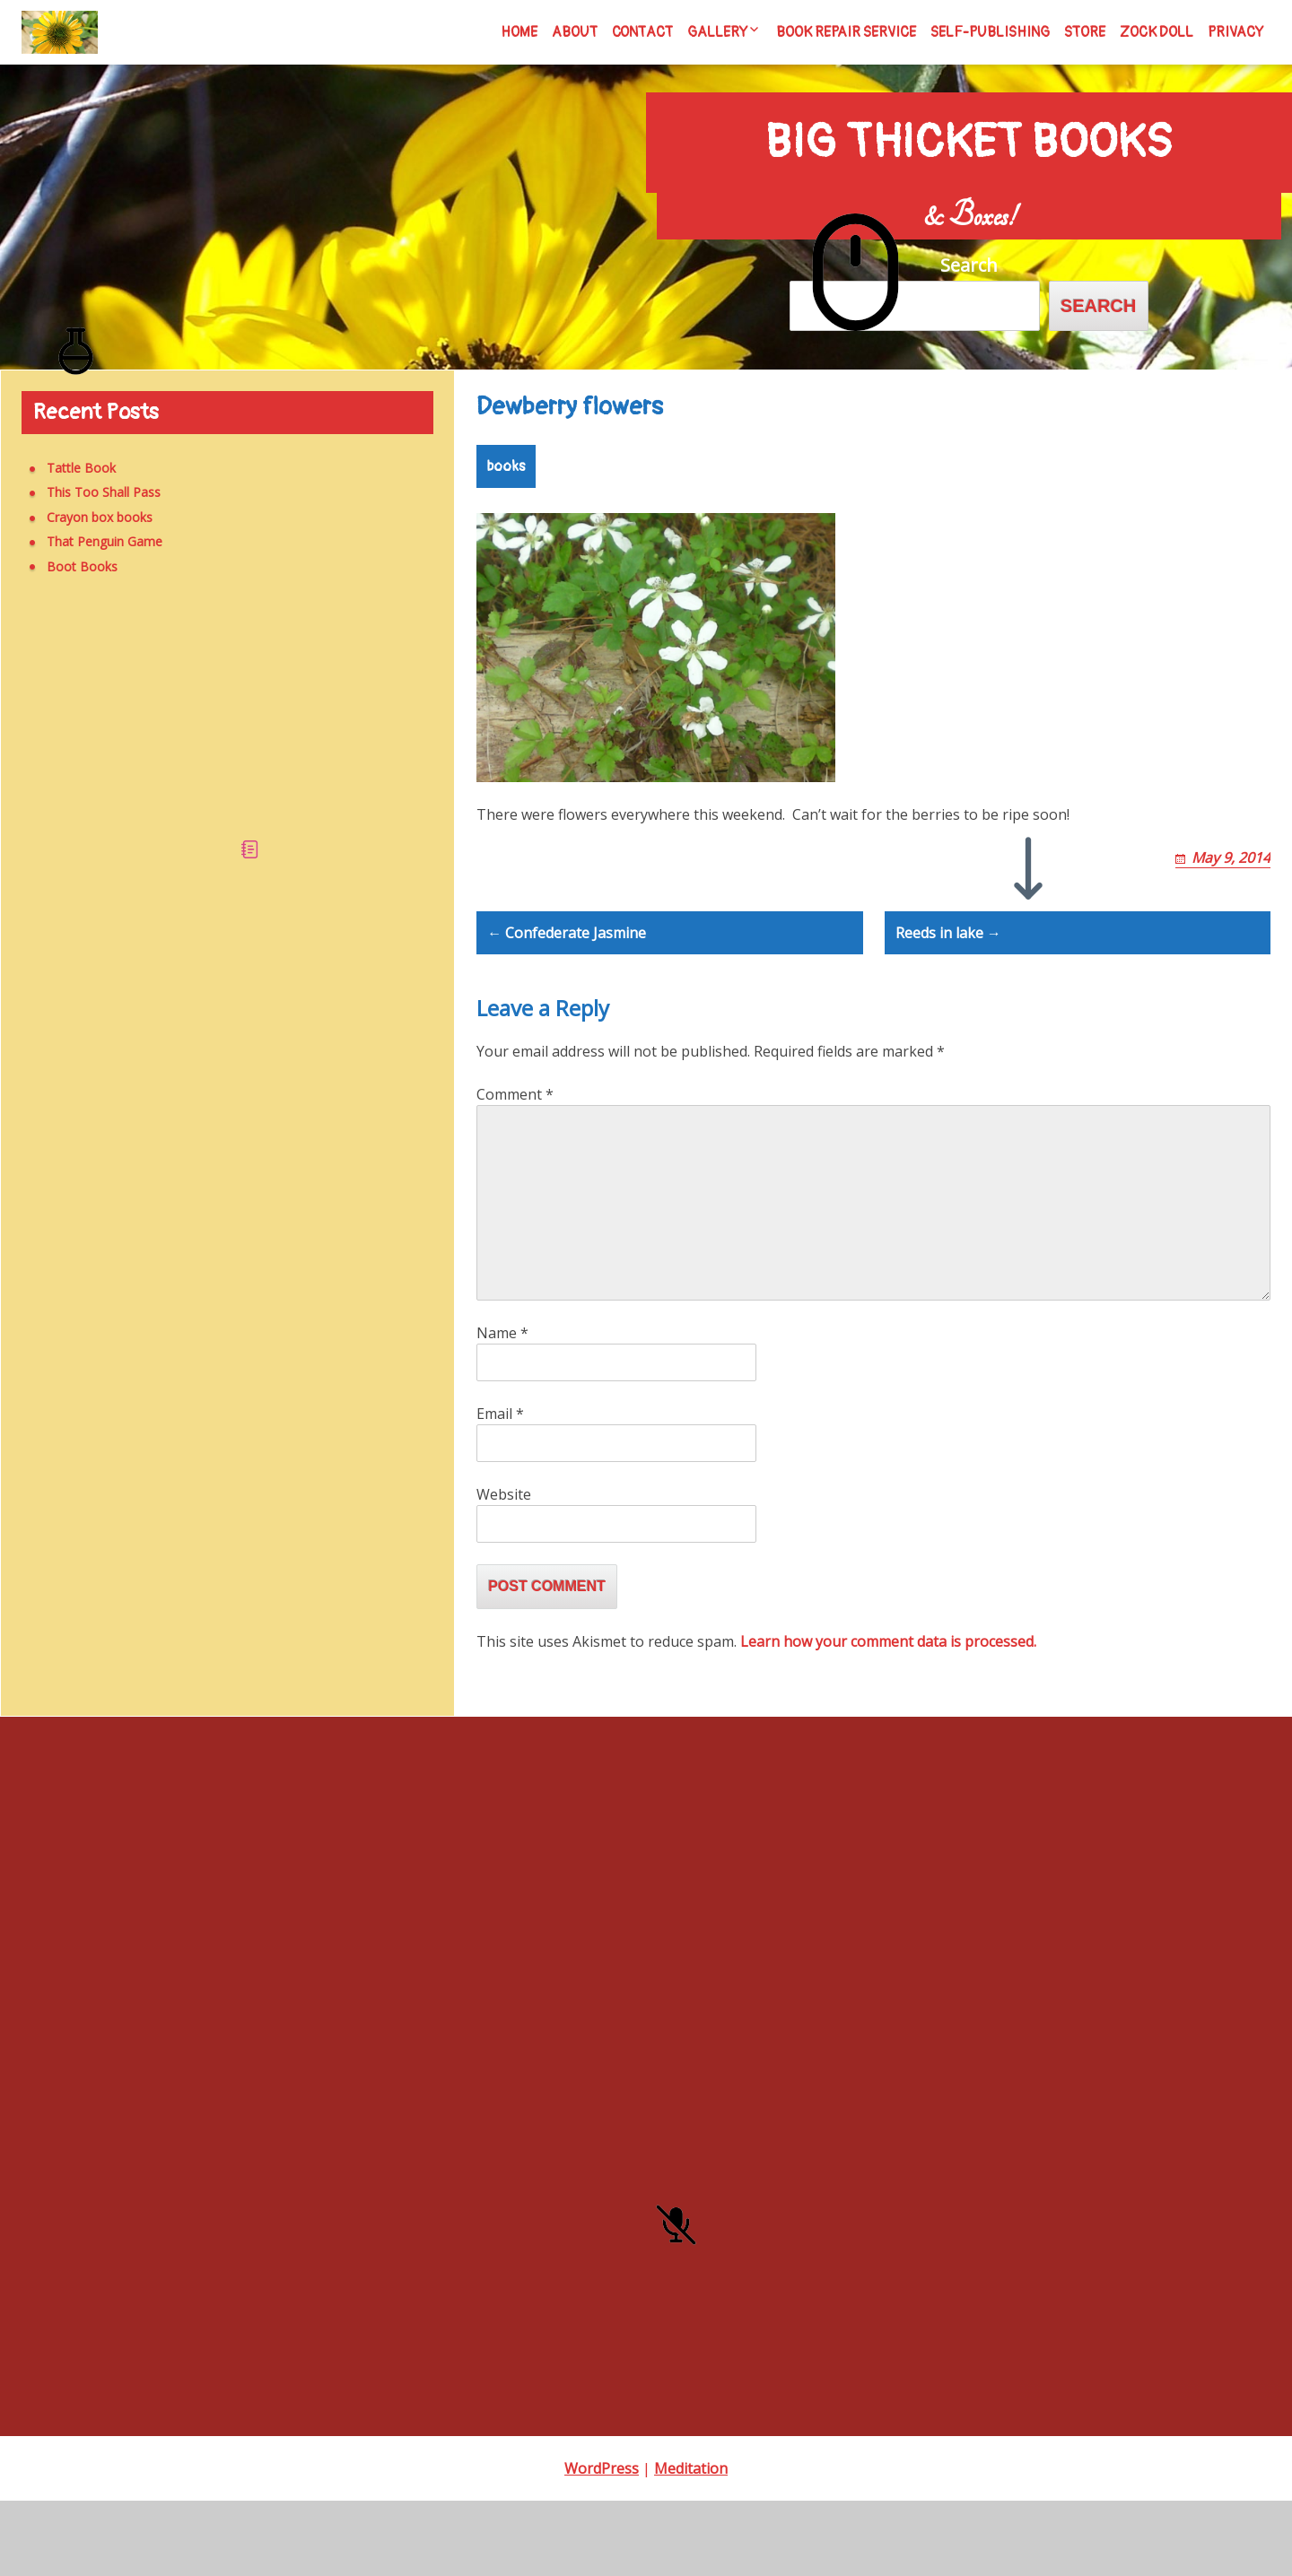 The width and height of the screenshot is (1292, 2576). Describe the element at coordinates (855, 272) in the screenshot. I see `adjust mouse or pointer settings` at that location.